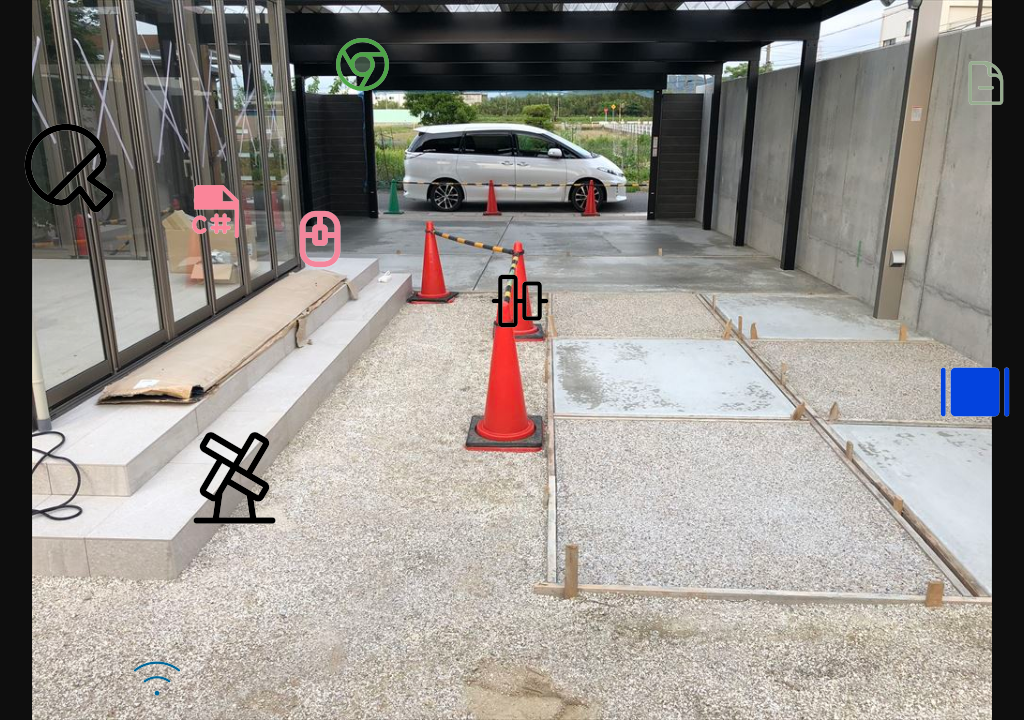  I want to click on open google chrome browser, so click(362, 64).